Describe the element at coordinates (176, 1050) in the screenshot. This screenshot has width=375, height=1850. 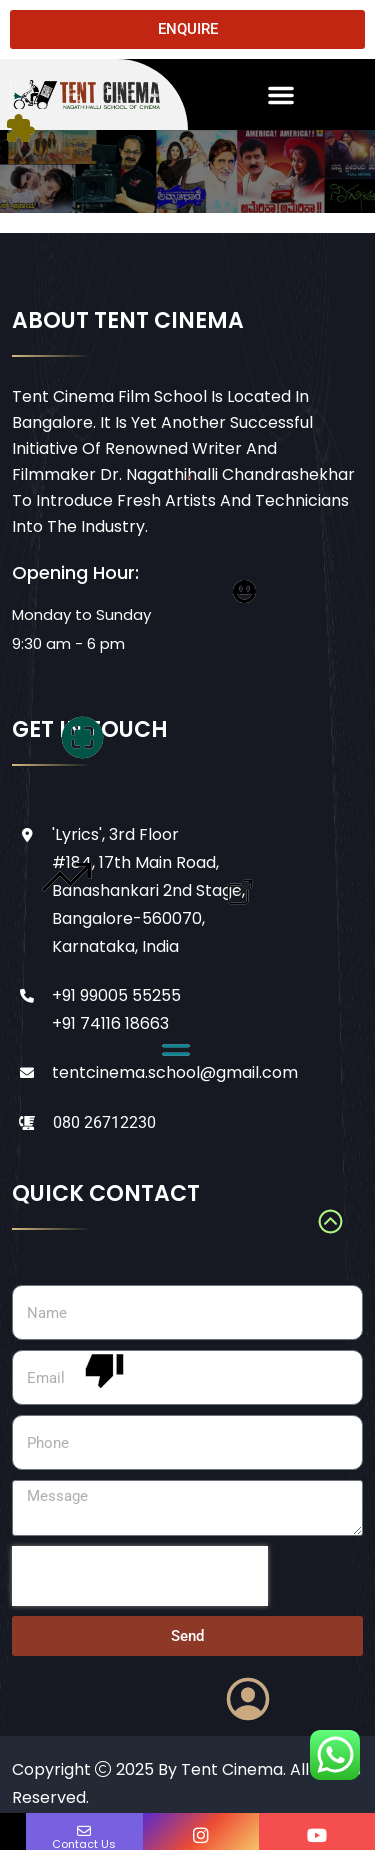
I see `reorder or rearrange items in a list` at that location.